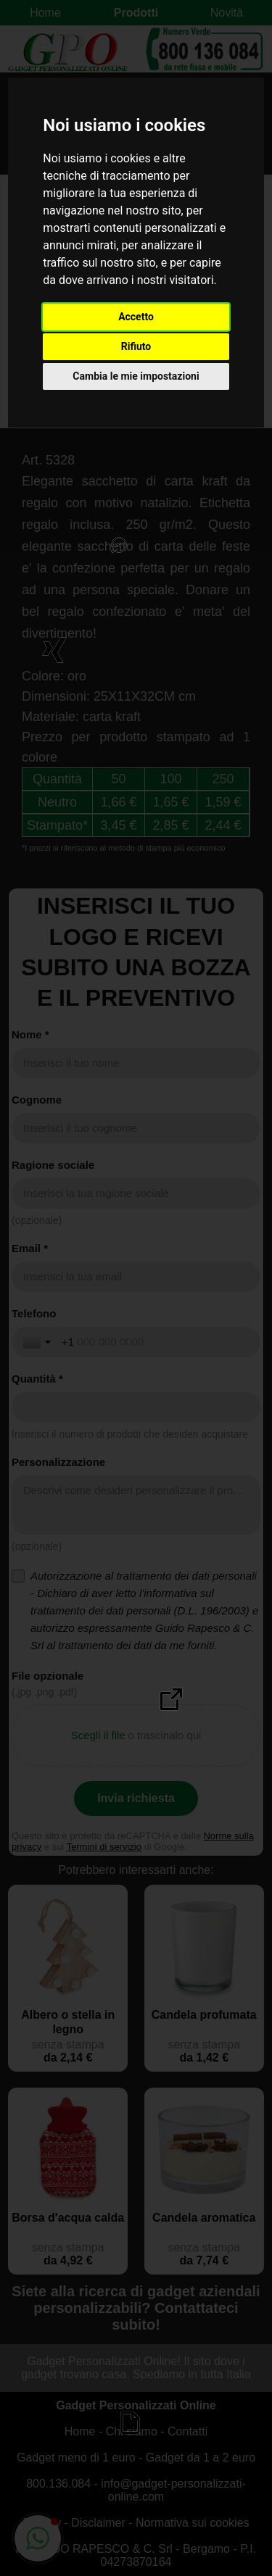 This screenshot has width=272, height=2576. Describe the element at coordinates (119, 545) in the screenshot. I see `open Facebook Messenger` at that location.